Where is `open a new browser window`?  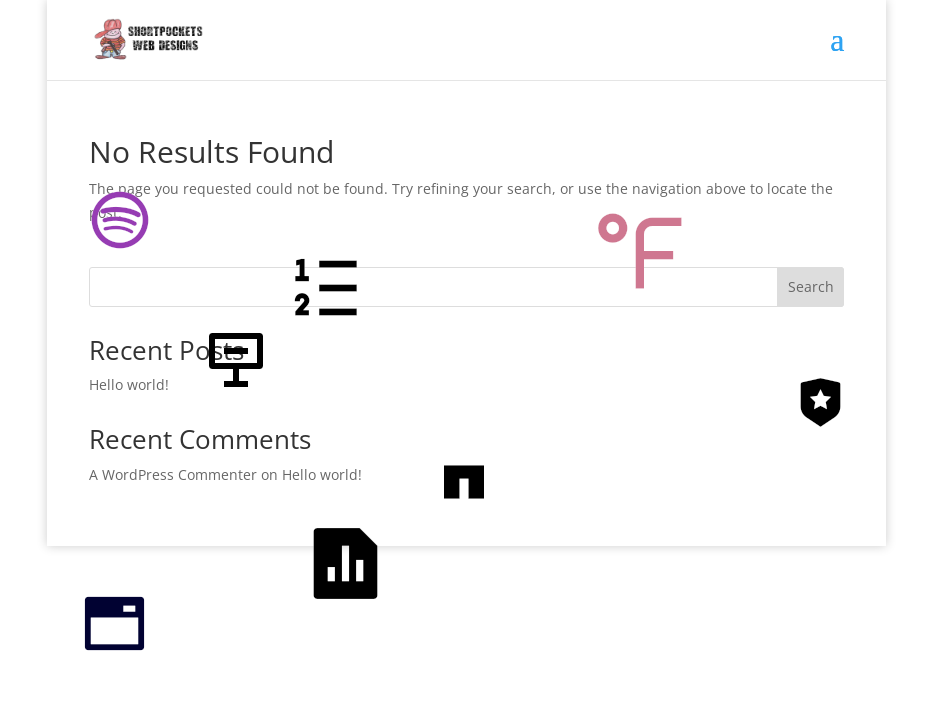 open a new browser window is located at coordinates (114, 623).